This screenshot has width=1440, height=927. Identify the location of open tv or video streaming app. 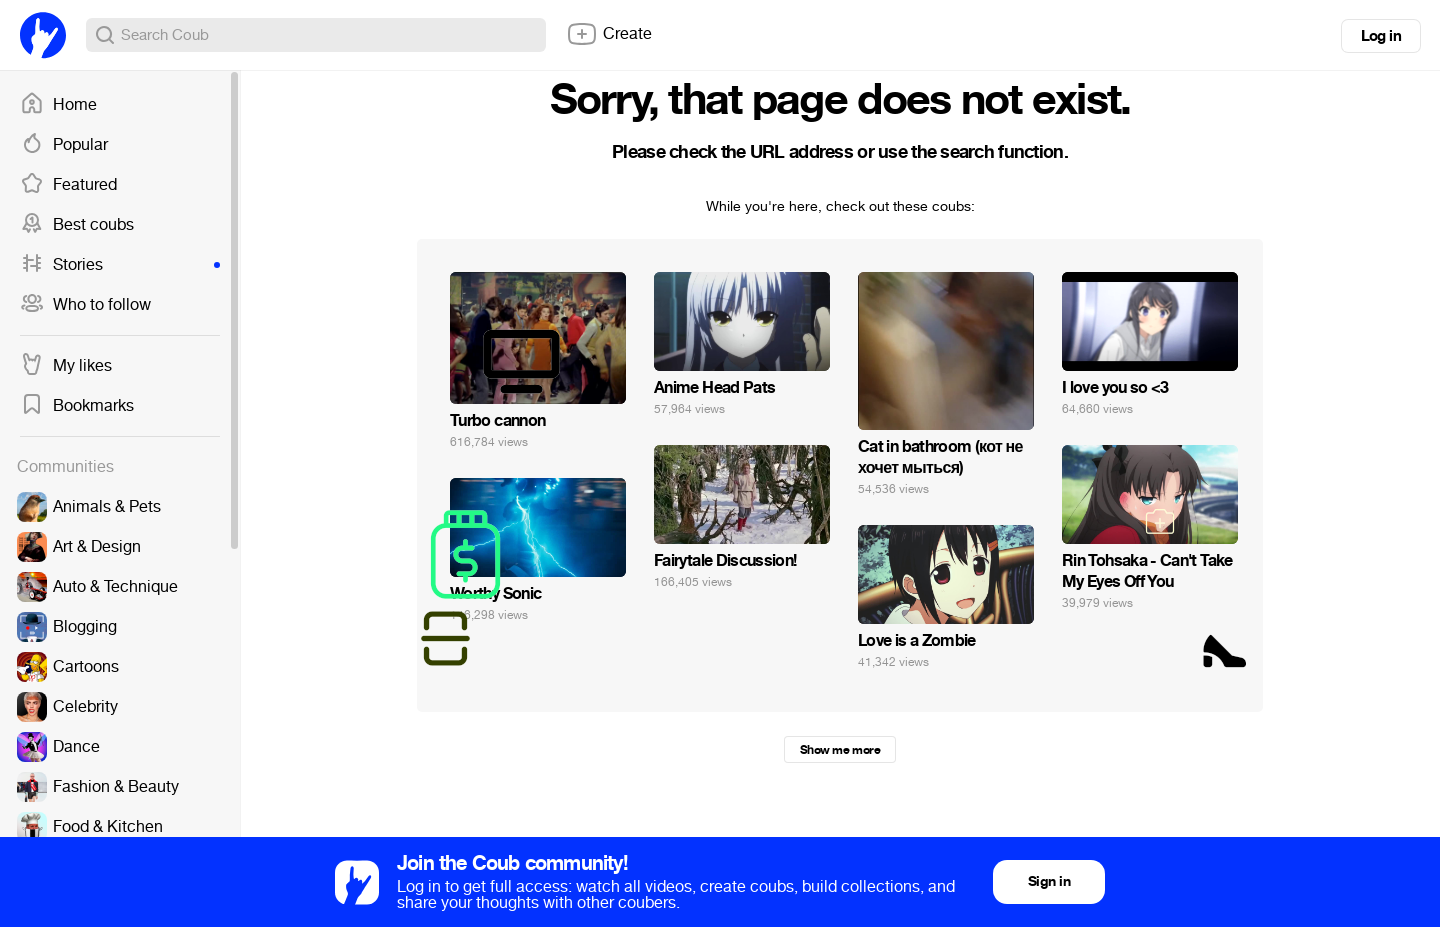
(521, 359).